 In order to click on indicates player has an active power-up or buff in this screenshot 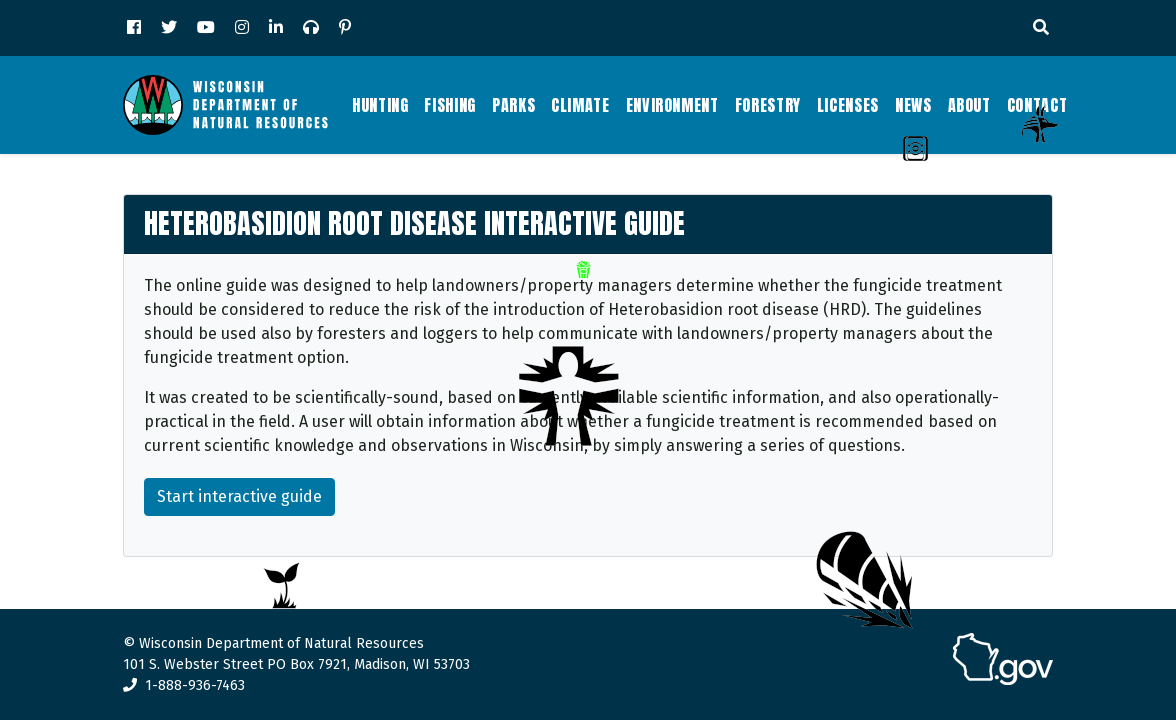, I will do `click(568, 395)`.